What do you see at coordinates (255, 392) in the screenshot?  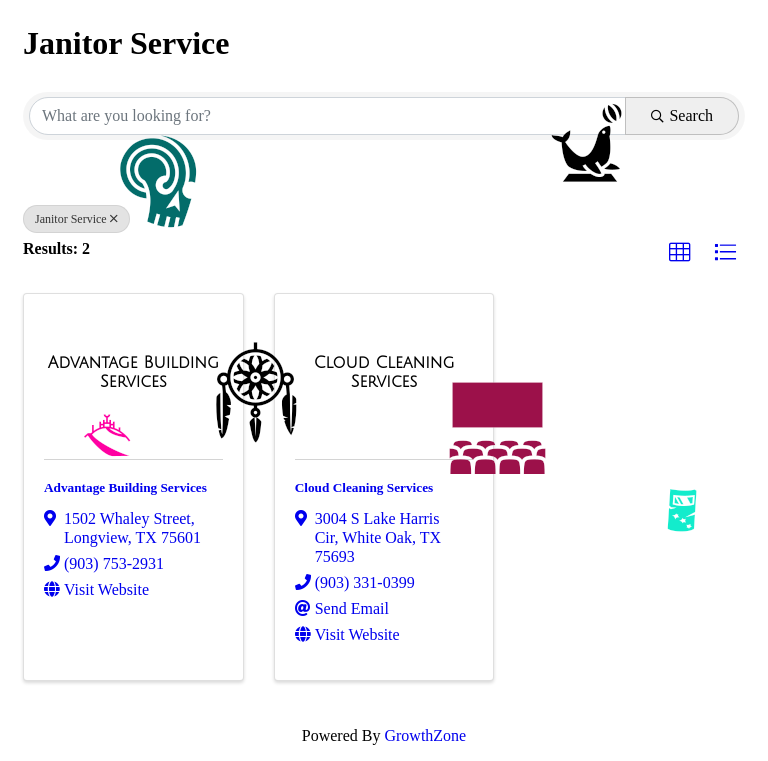 I see `access dream journal or sleep tracking features` at bounding box center [255, 392].